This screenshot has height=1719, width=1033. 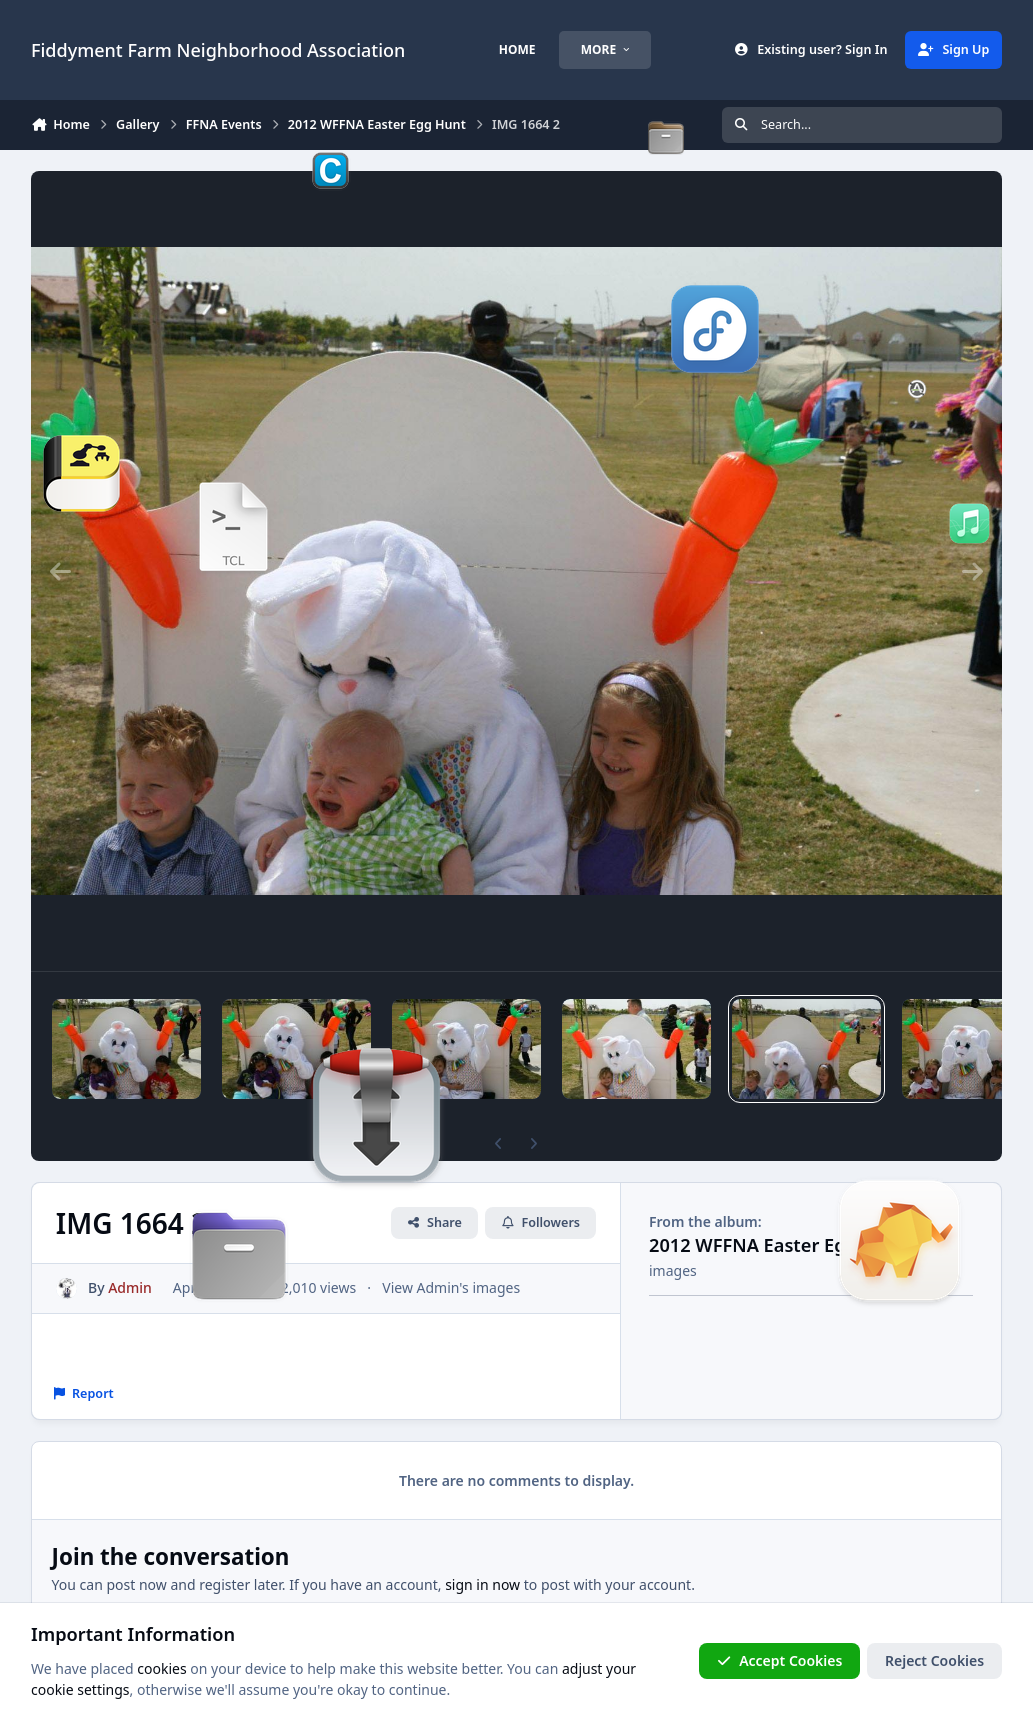 I want to click on open lx music desktop app, so click(x=969, y=523).